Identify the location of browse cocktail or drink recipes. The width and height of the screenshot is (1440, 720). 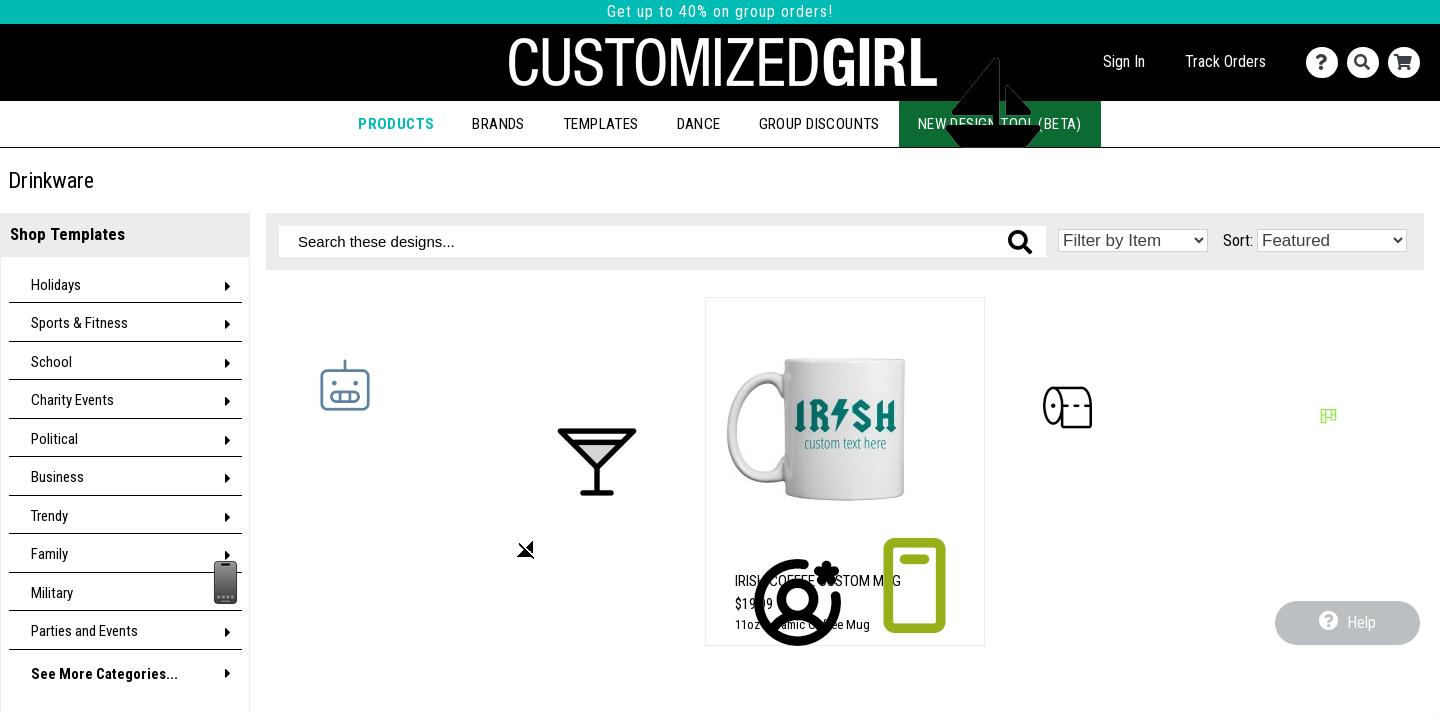
(597, 462).